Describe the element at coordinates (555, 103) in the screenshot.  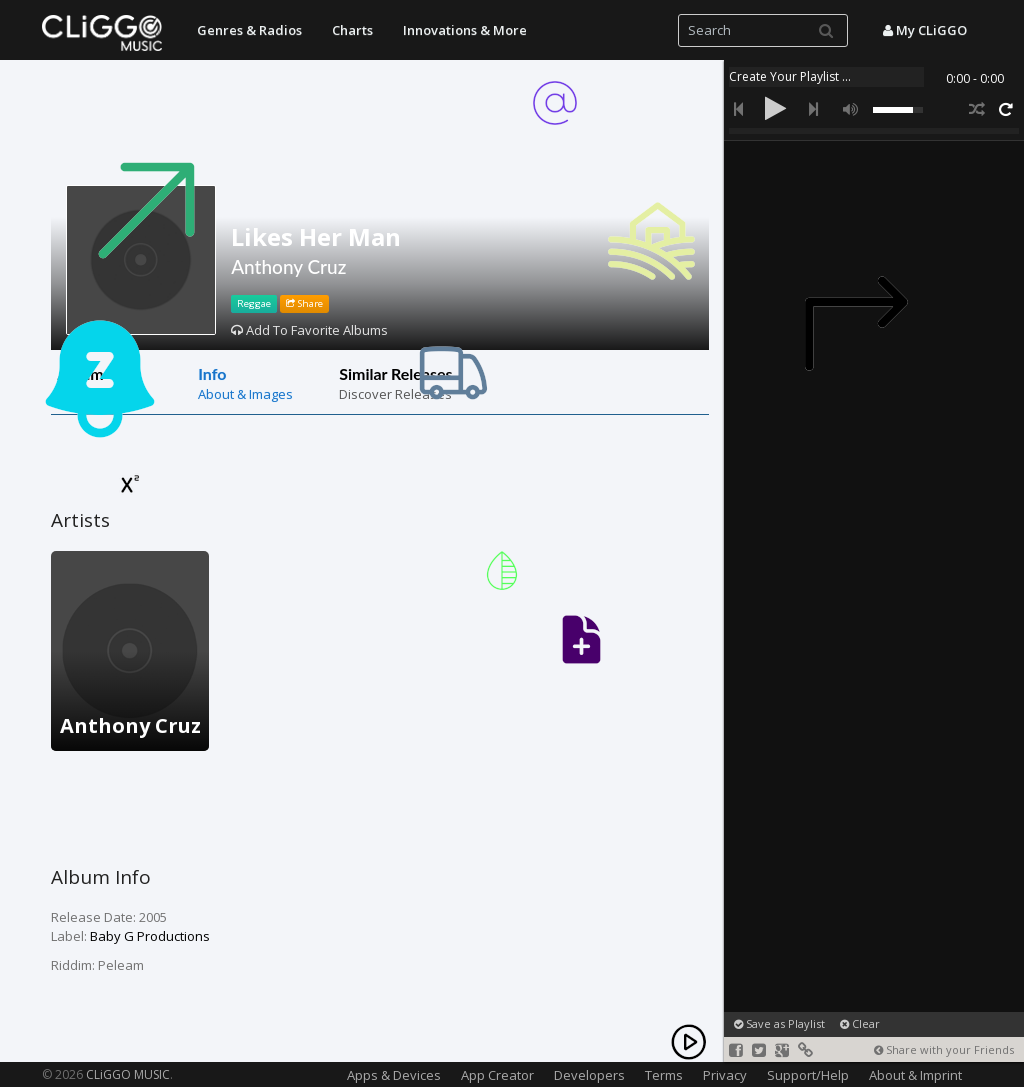
I see `mention a user in a post or comment` at that location.